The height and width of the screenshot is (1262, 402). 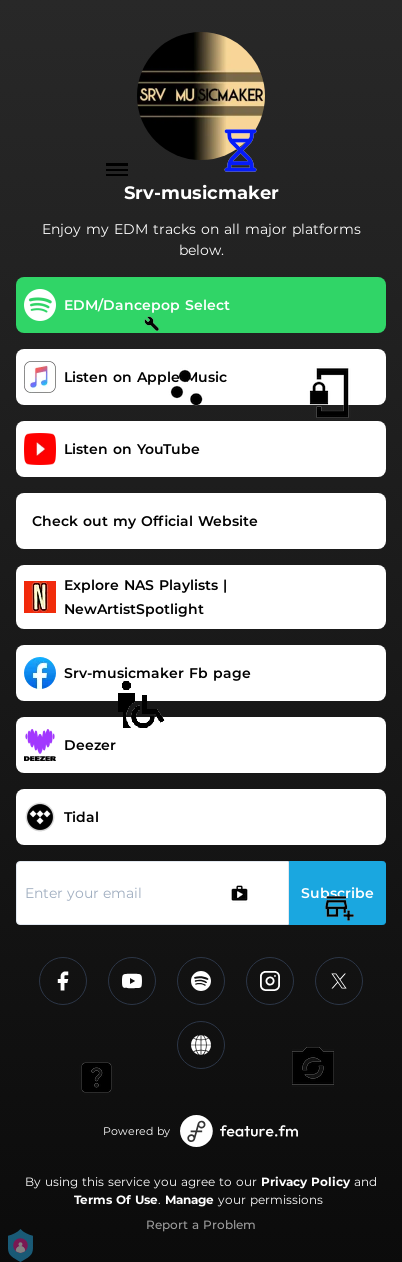 What do you see at coordinates (239, 893) in the screenshot?
I see `open the app store or marketplace` at bounding box center [239, 893].